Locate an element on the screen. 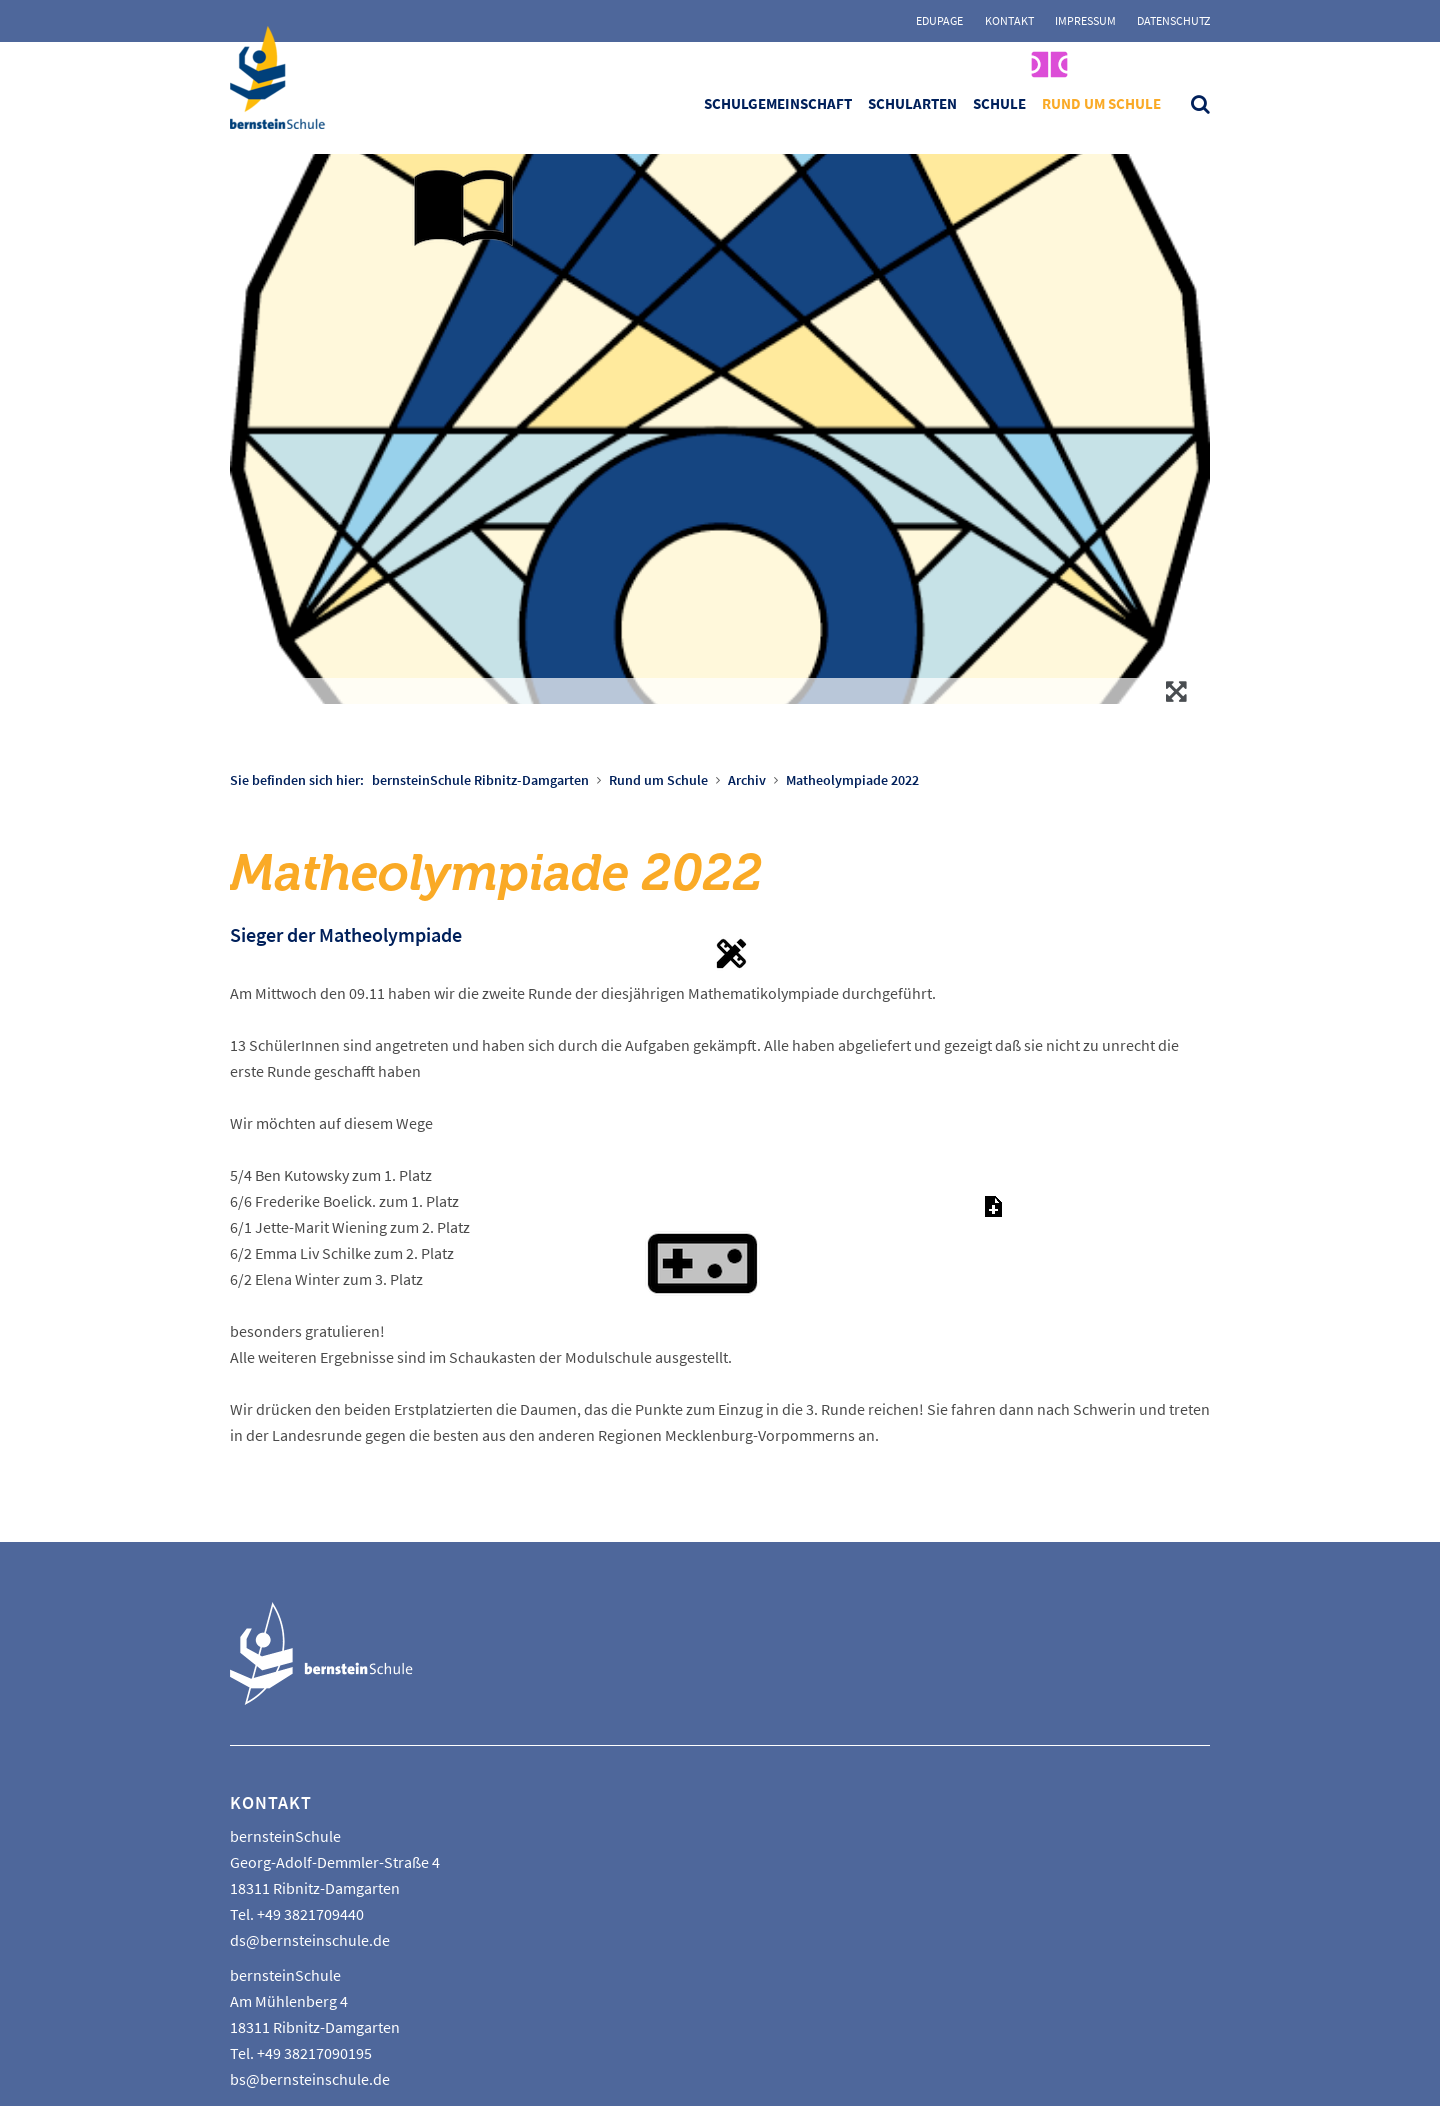  access games or gaming features is located at coordinates (702, 1263).